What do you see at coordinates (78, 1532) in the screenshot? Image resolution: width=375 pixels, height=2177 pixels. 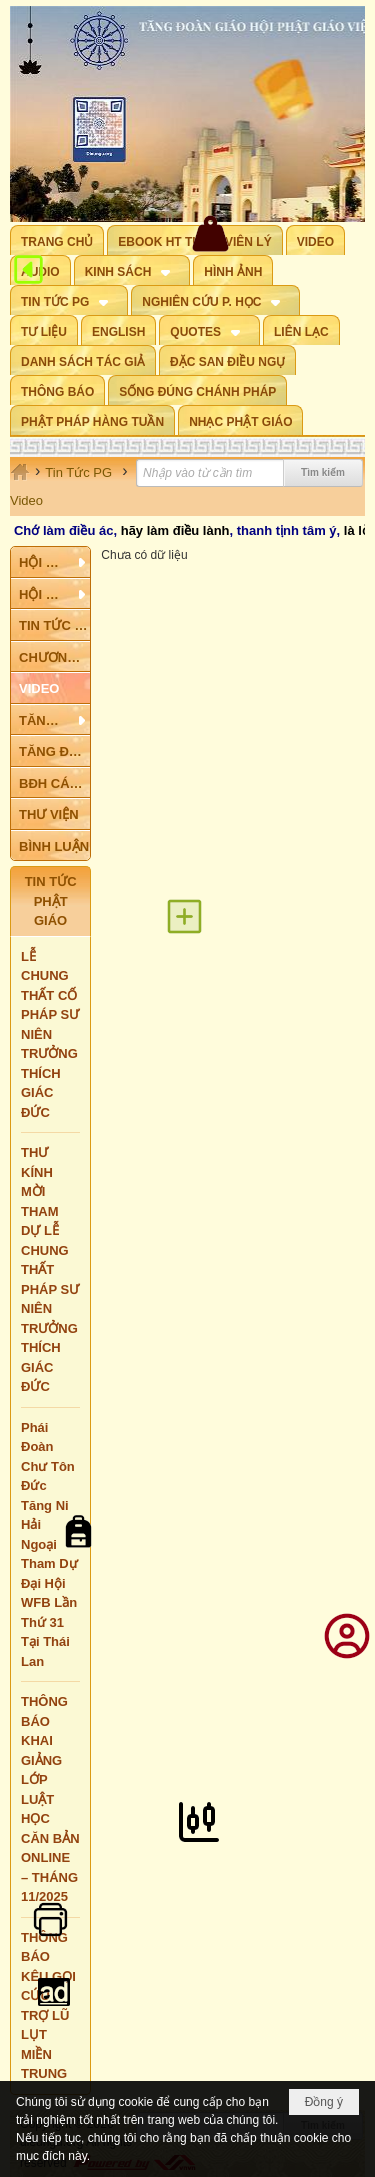 I see `access your inventory or storage` at bounding box center [78, 1532].